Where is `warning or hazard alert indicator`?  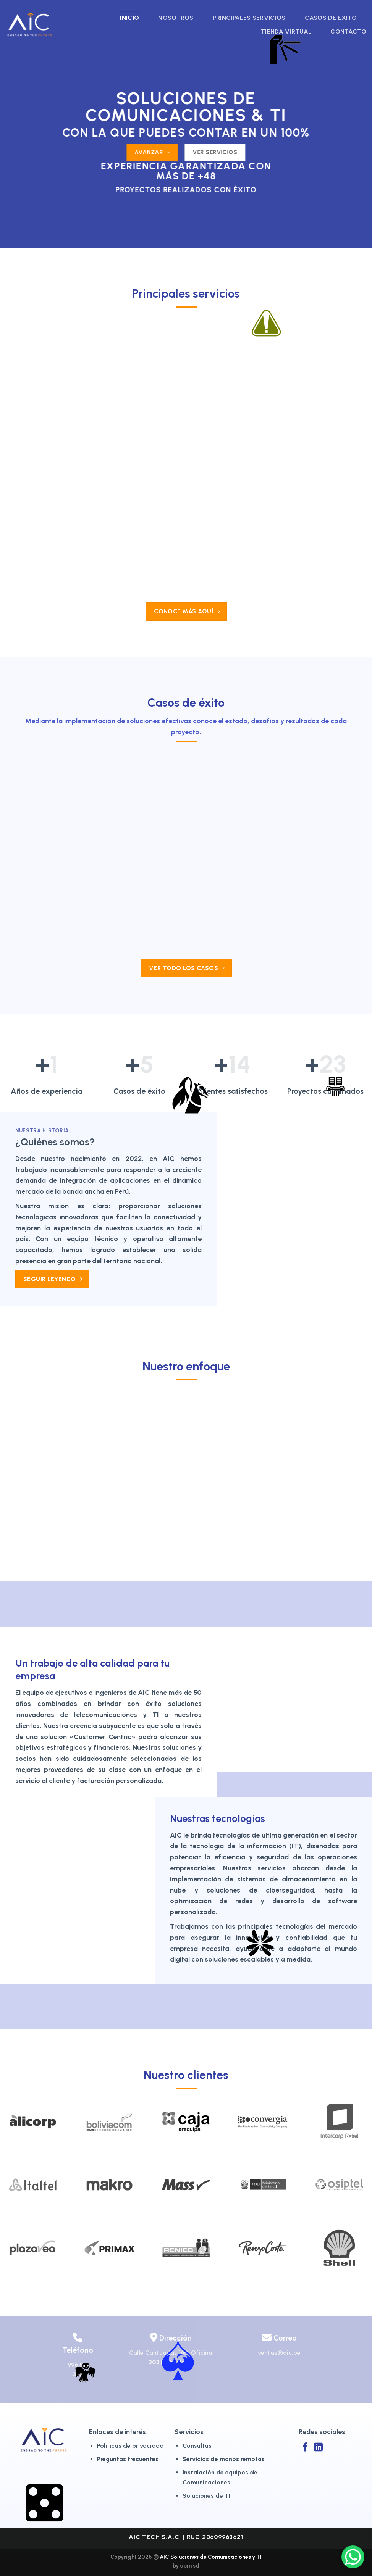 warning or hazard alert indicator is located at coordinates (266, 323).